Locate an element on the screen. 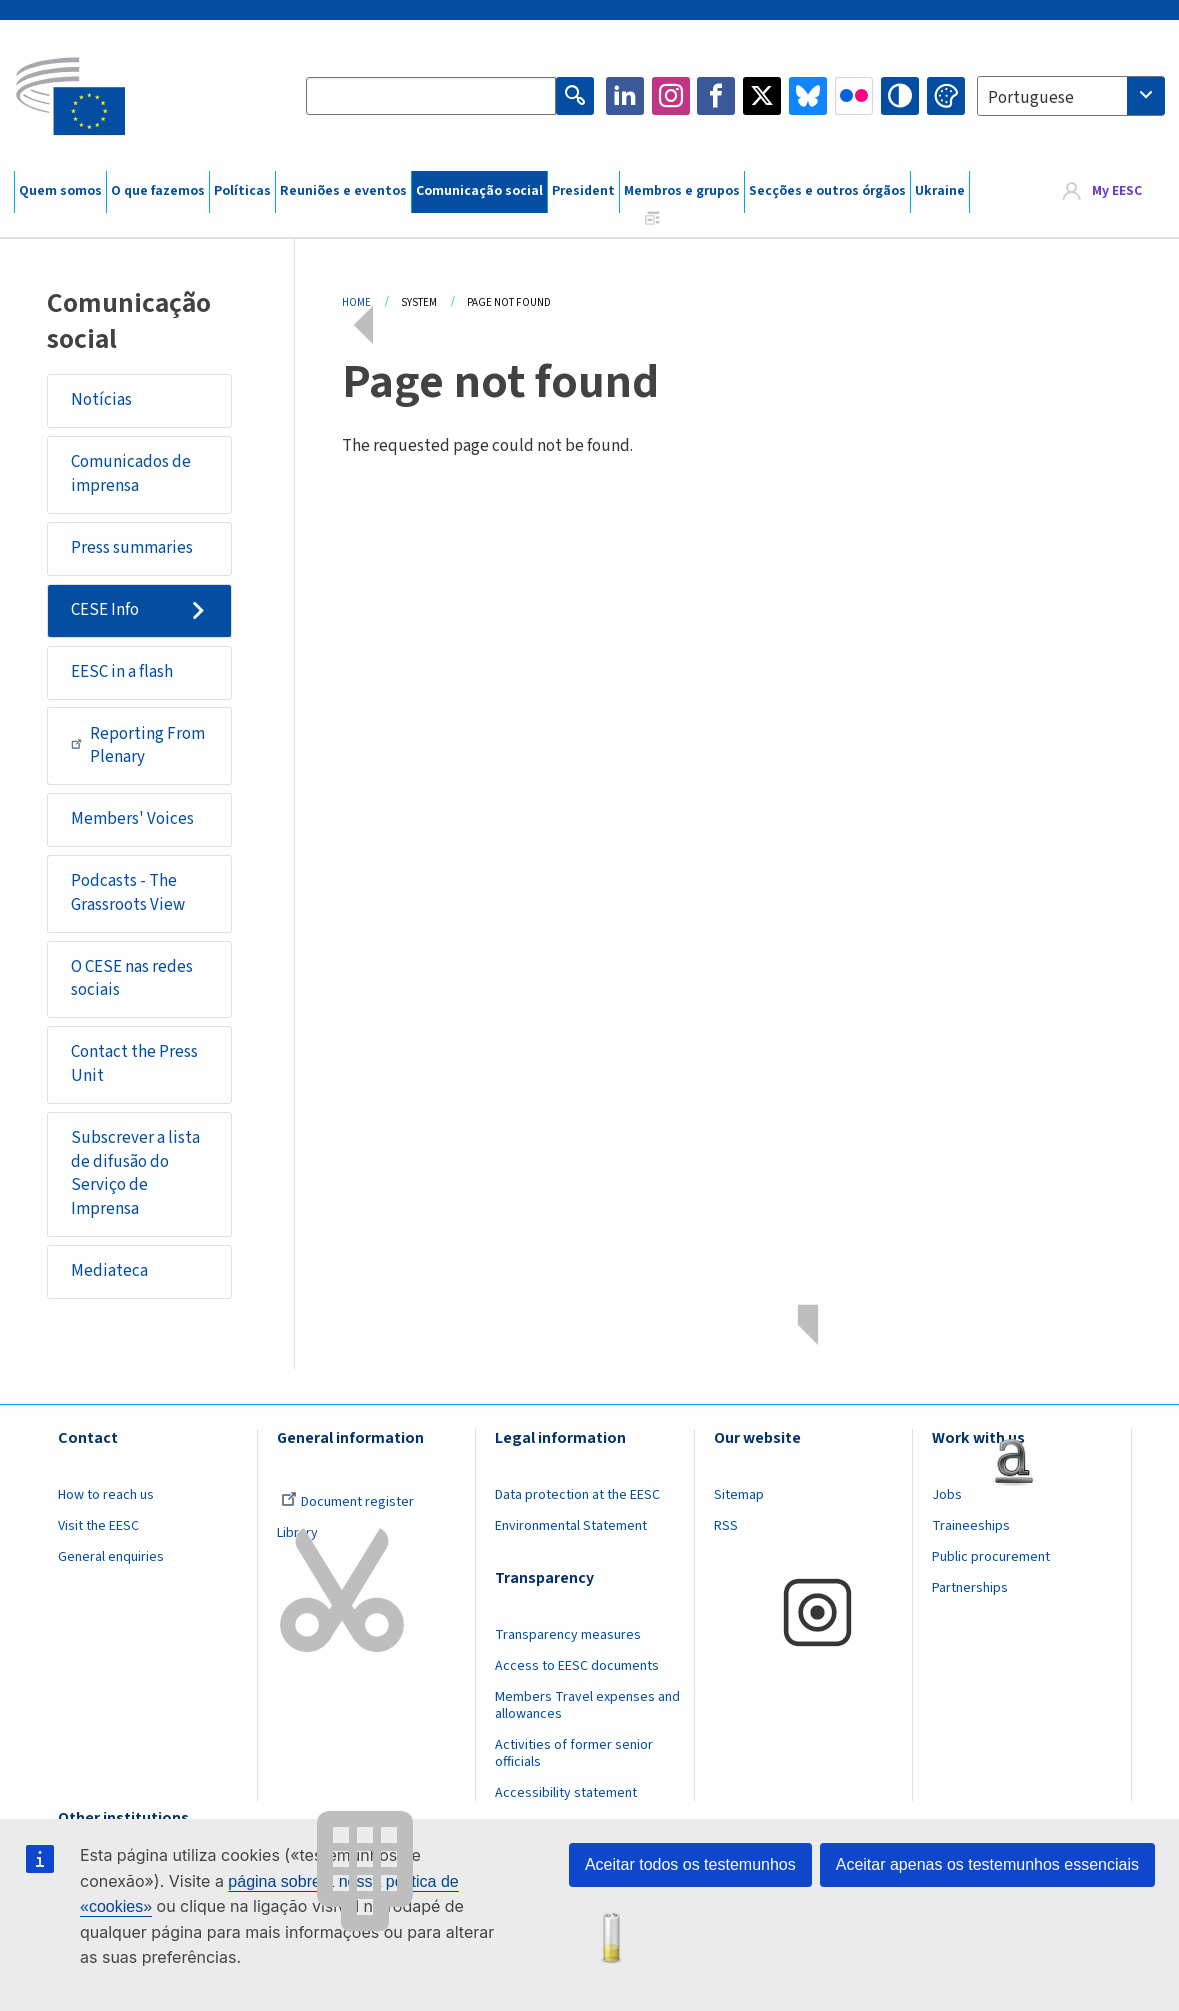  cut selected content to clipboard is located at coordinates (342, 1590).